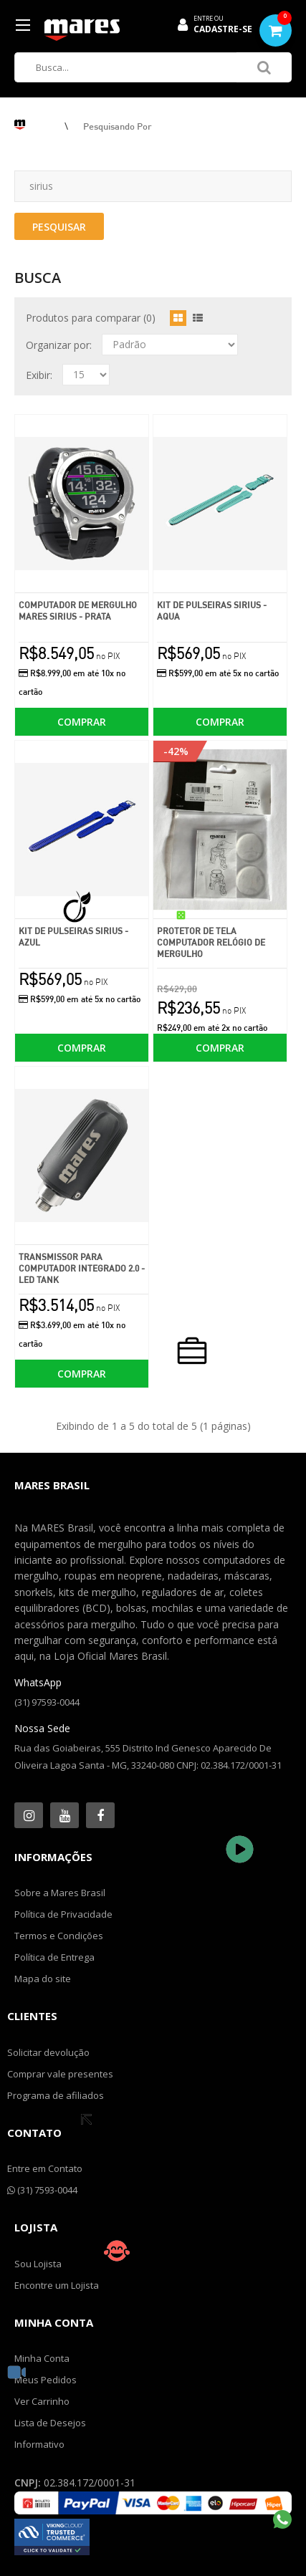 Image resolution: width=306 pixels, height=2576 pixels. Describe the element at coordinates (181, 915) in the screenshot. I see `indicates a random or chance-based action` at that location.